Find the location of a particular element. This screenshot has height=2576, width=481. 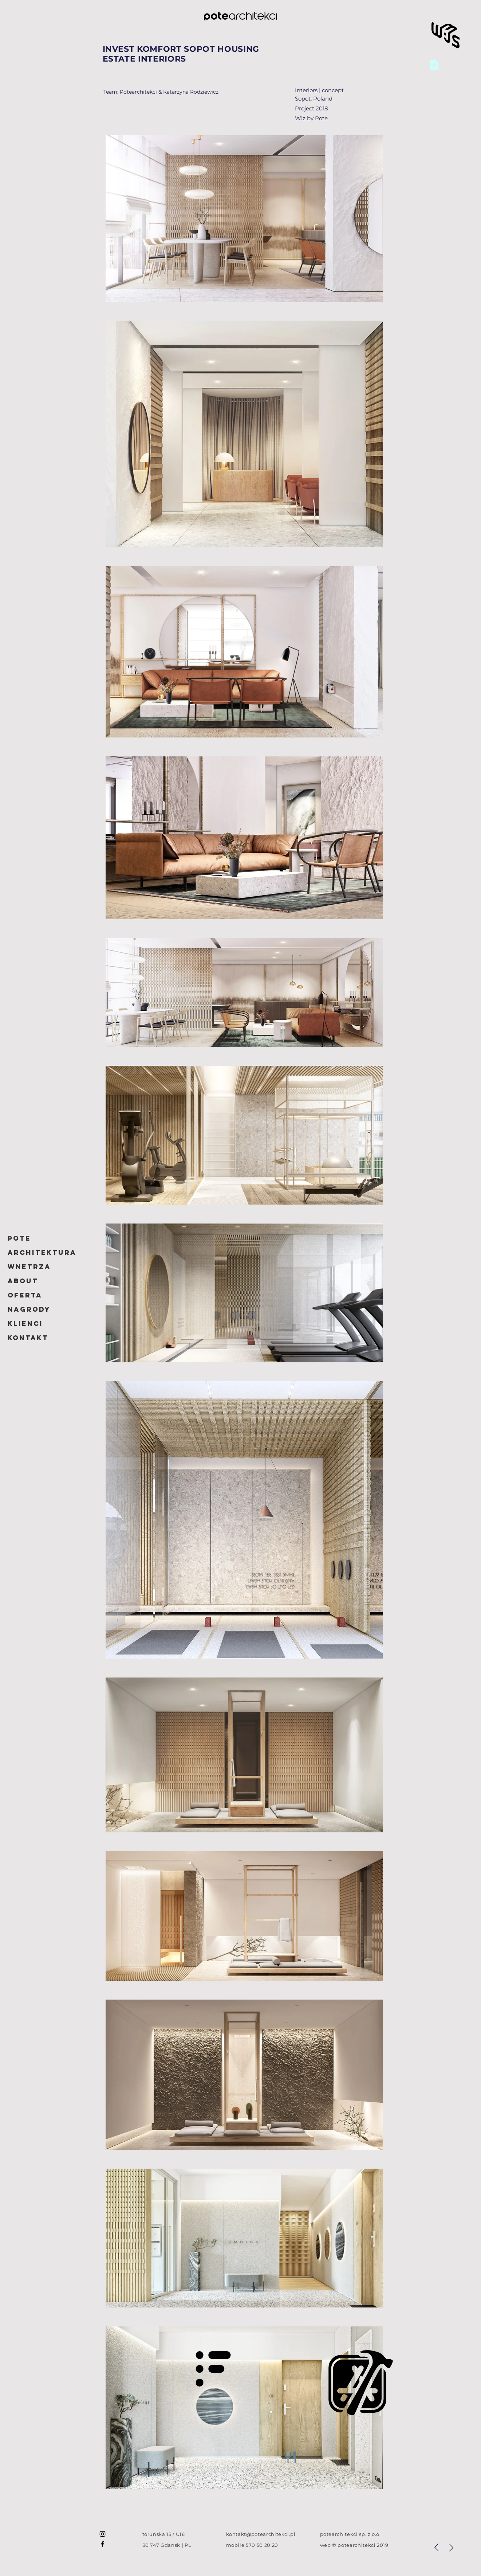

web3.js library or project branding is located at coordinates (445, 35).